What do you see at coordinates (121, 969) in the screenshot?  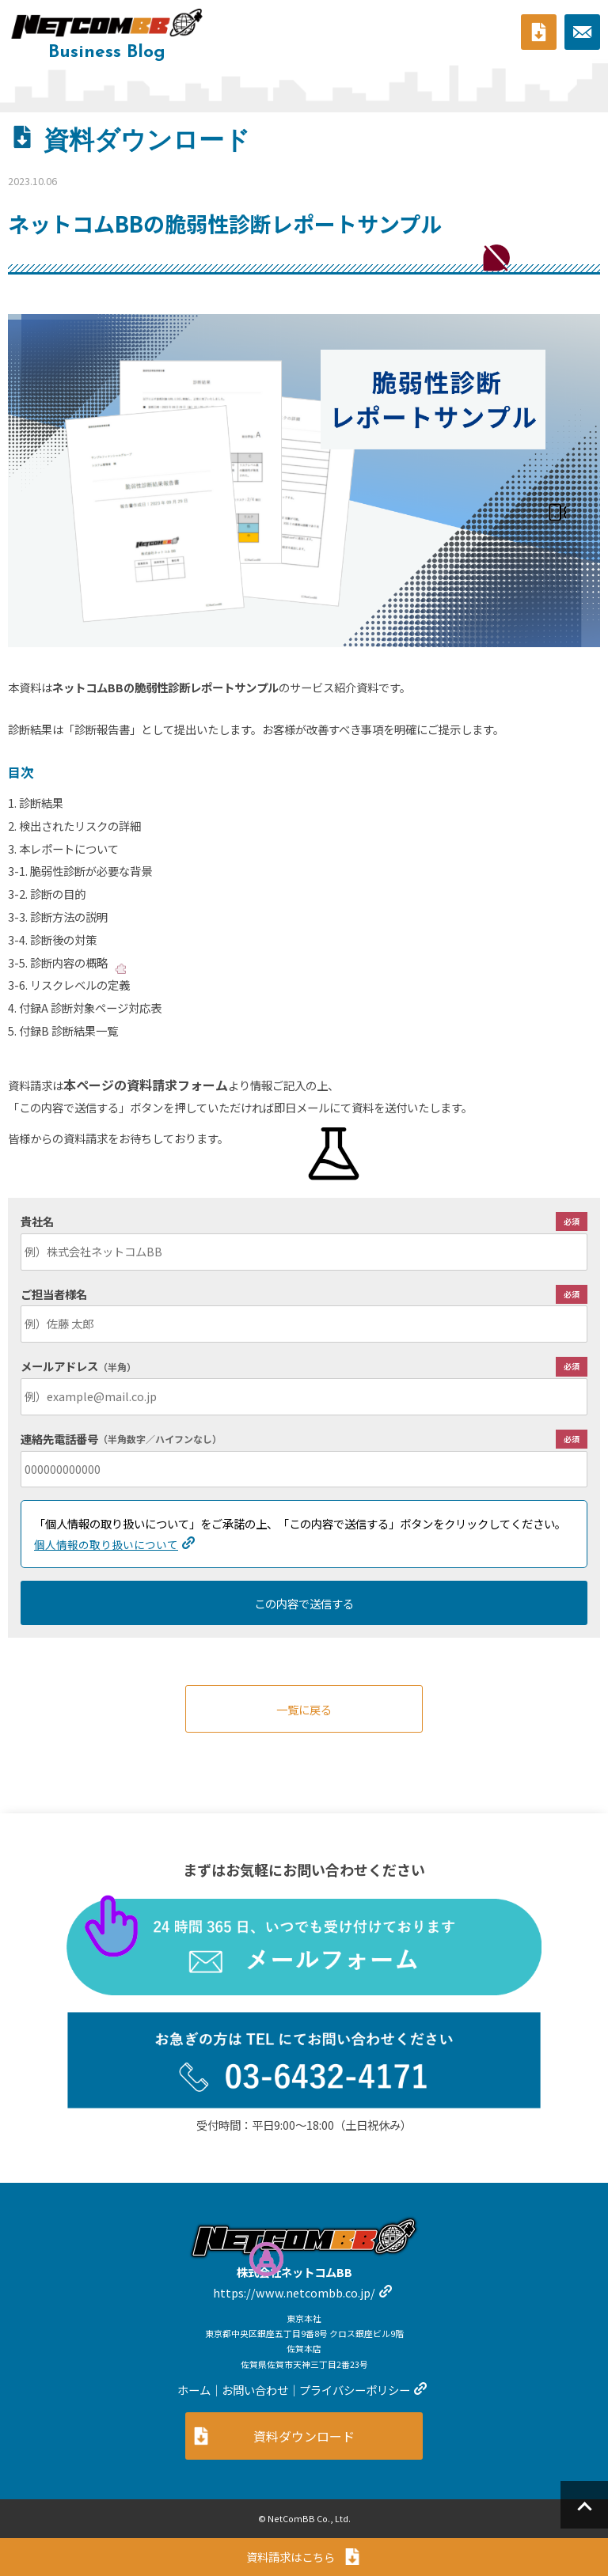 I see `access plugins or extensions` at bounding box center [121, 969].